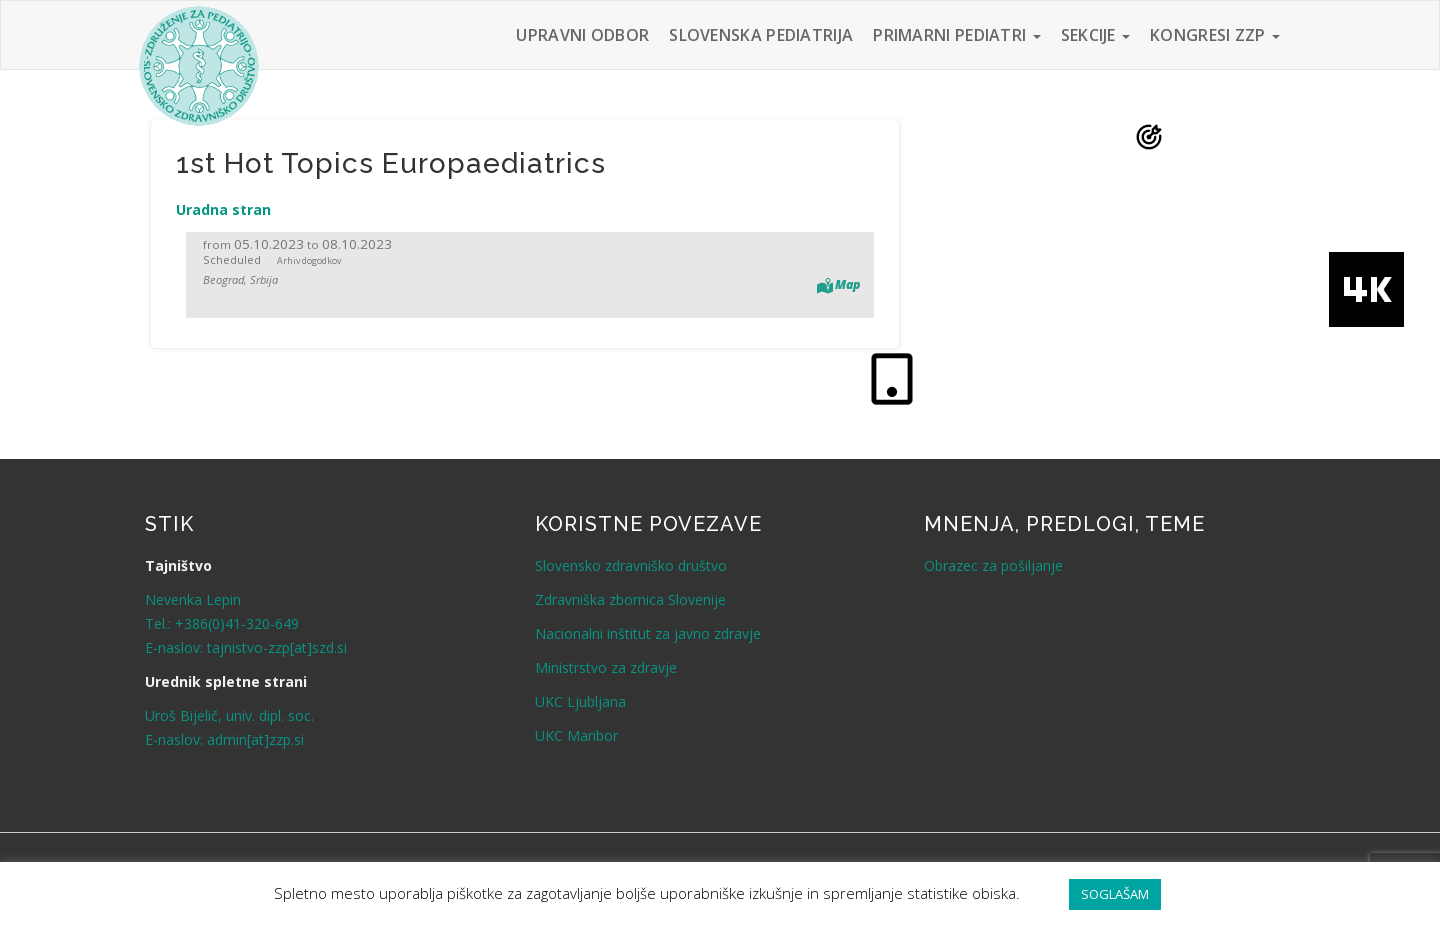 This screenshot has height=927, width=1440. I want to click on set or view your goals, so click(1149, 137).